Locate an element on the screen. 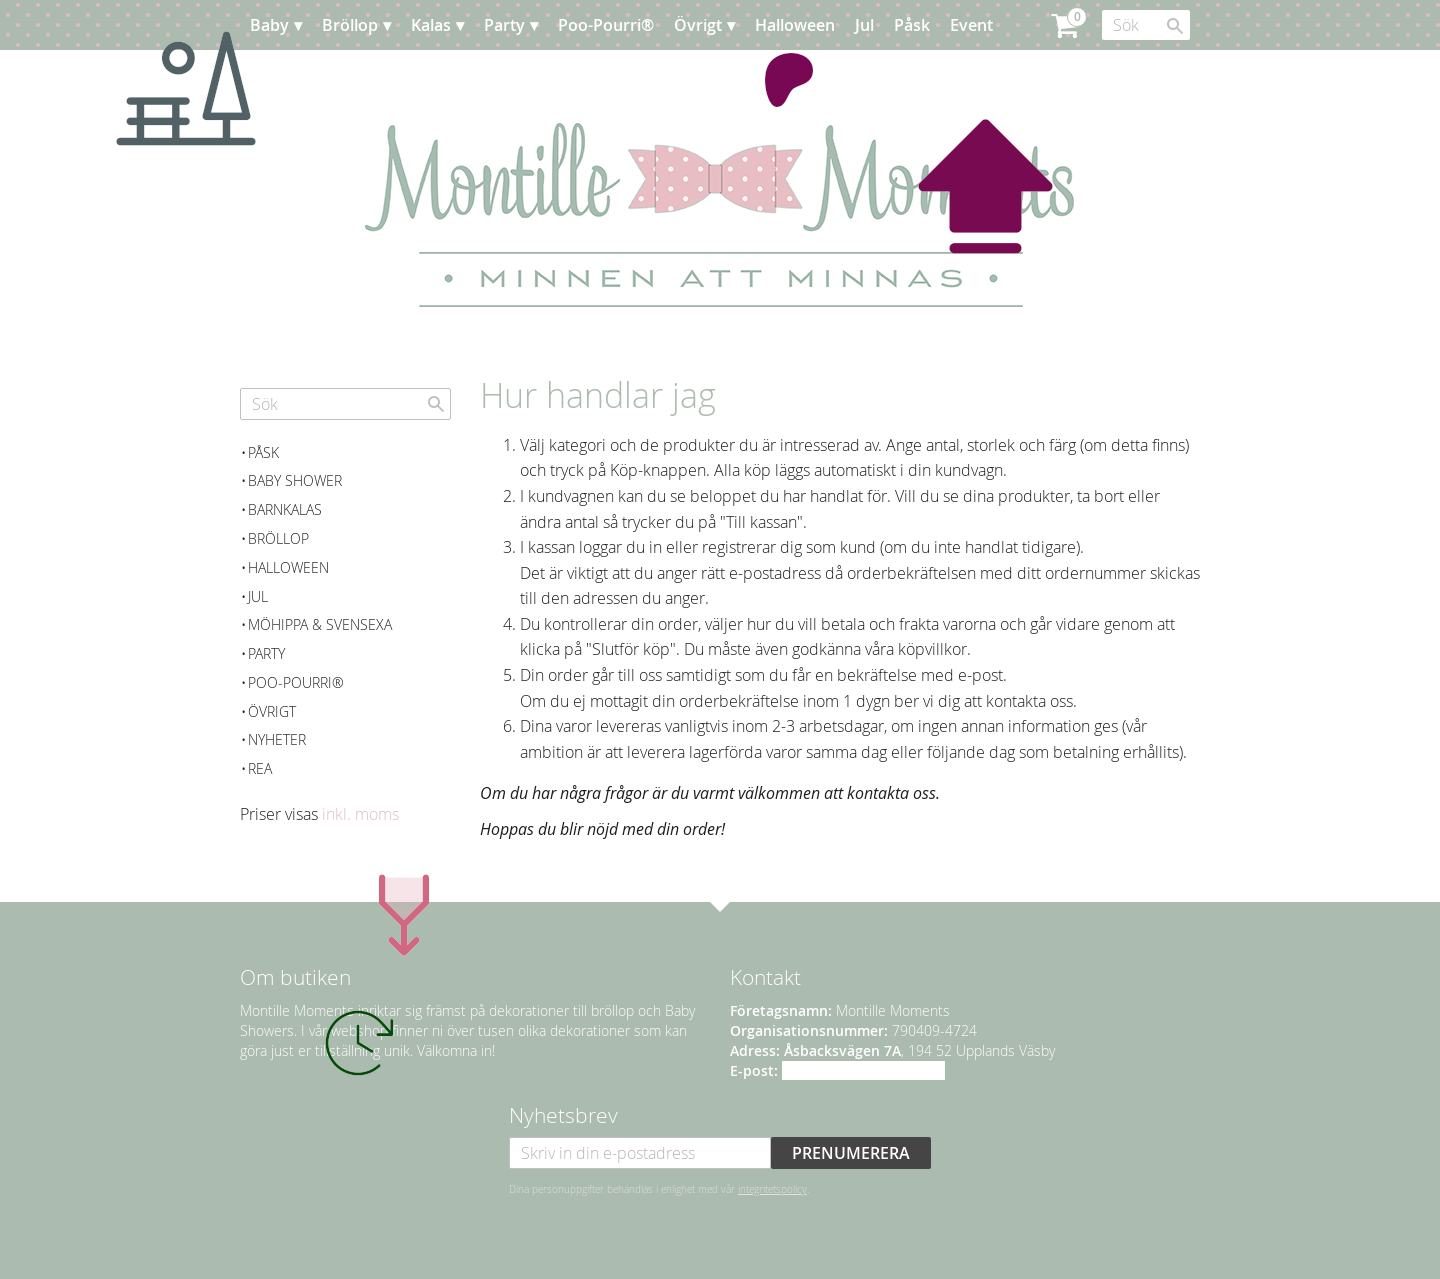 The width and height of the screenshot is (1440, 1279). upload a file or document is located at coordinates (985, 191).